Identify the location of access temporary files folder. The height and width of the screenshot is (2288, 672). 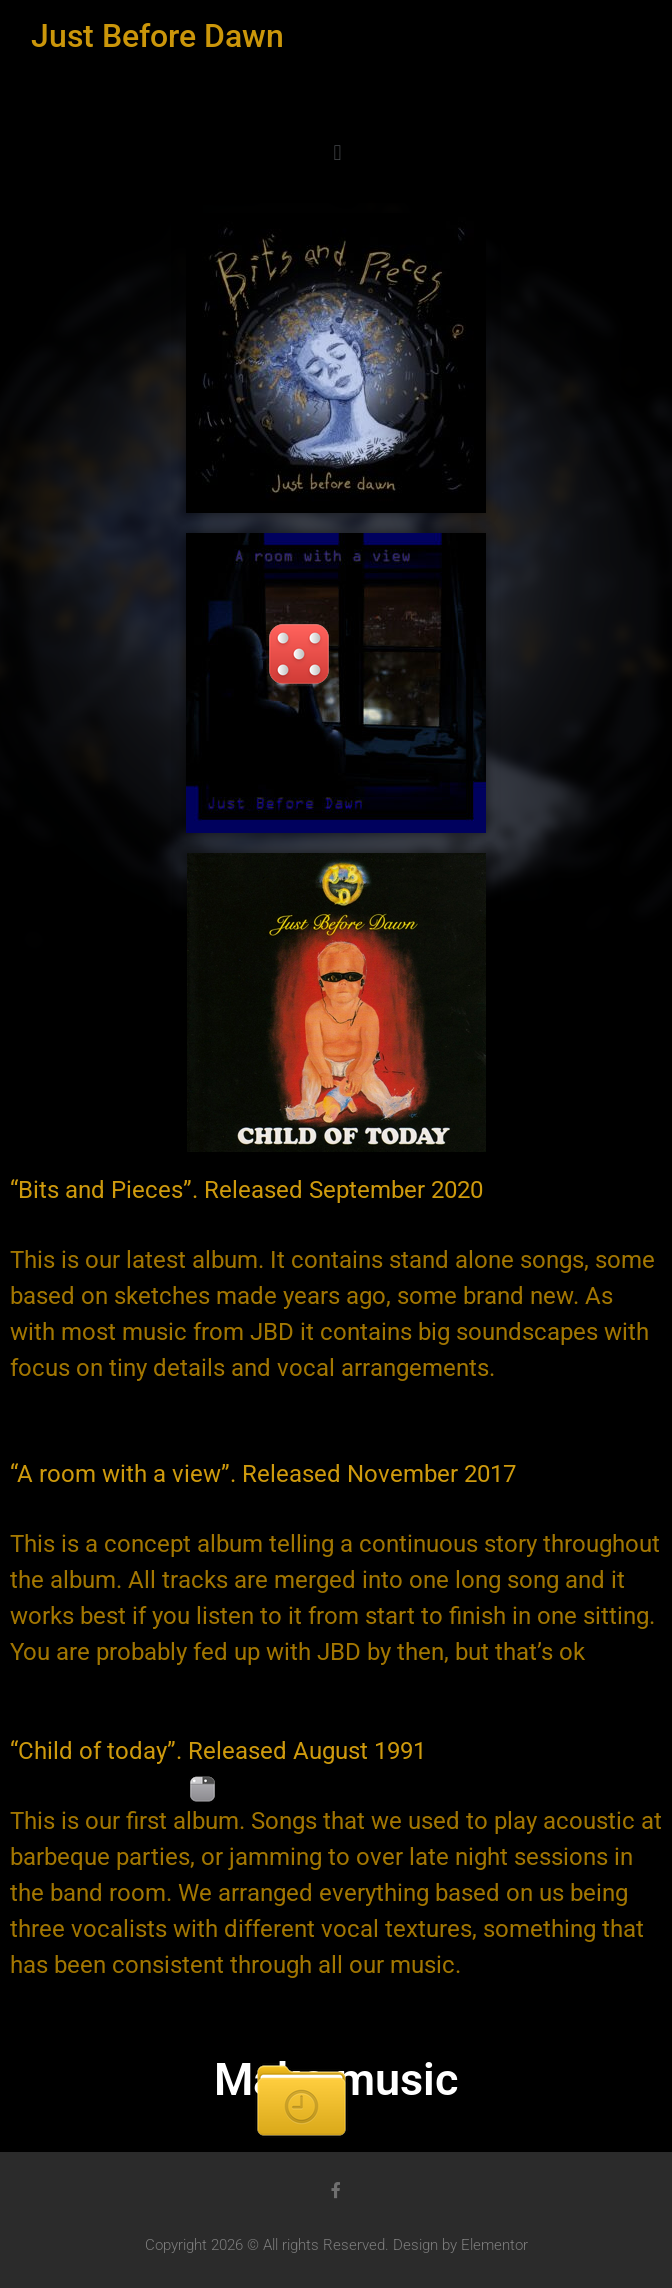
(301, 2100).